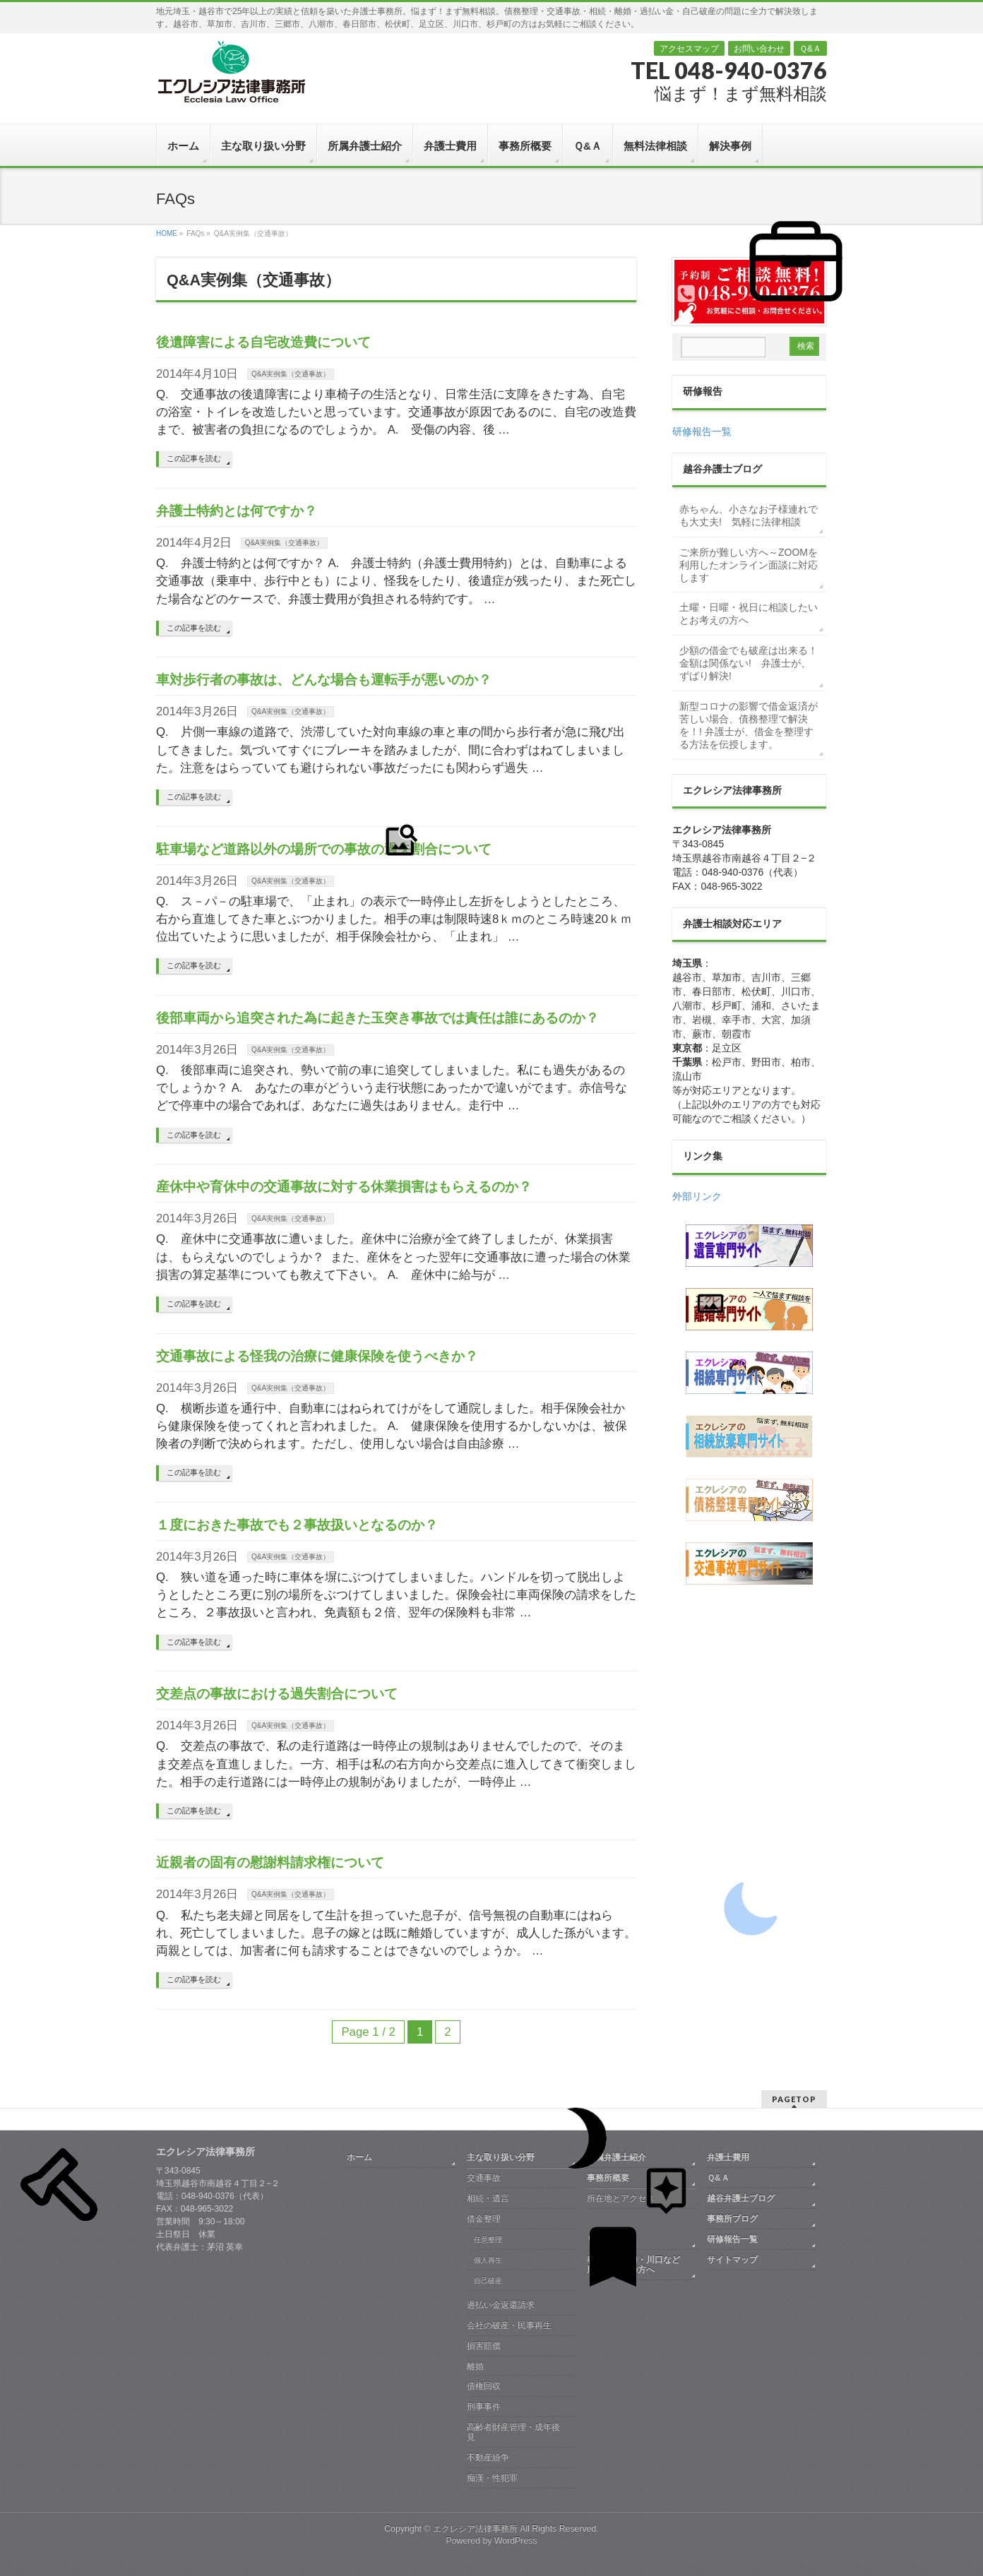  Describe the element at coordinates (749, 1909) in the screenshot. I see `enable dark mode` at that location.